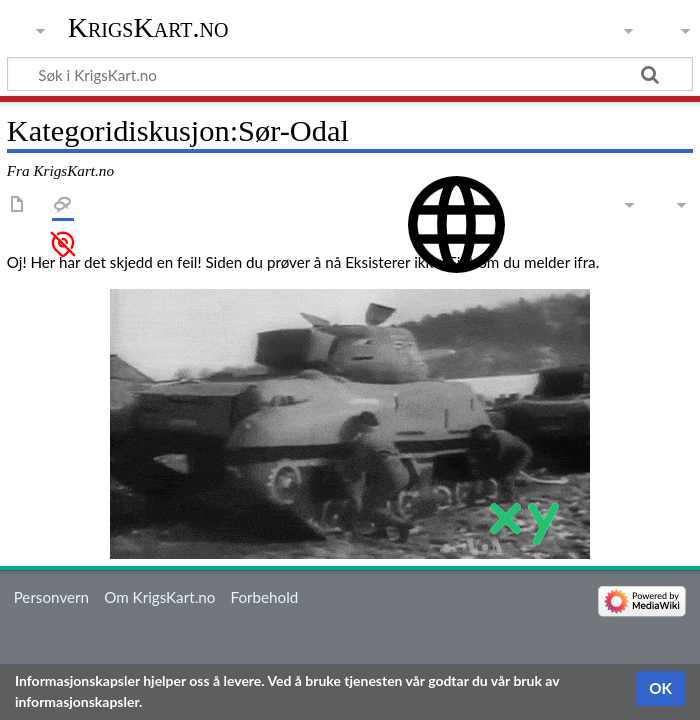 This screenshot has height=720, width=700. I want to click on disable location tracking, so click(63, 244).